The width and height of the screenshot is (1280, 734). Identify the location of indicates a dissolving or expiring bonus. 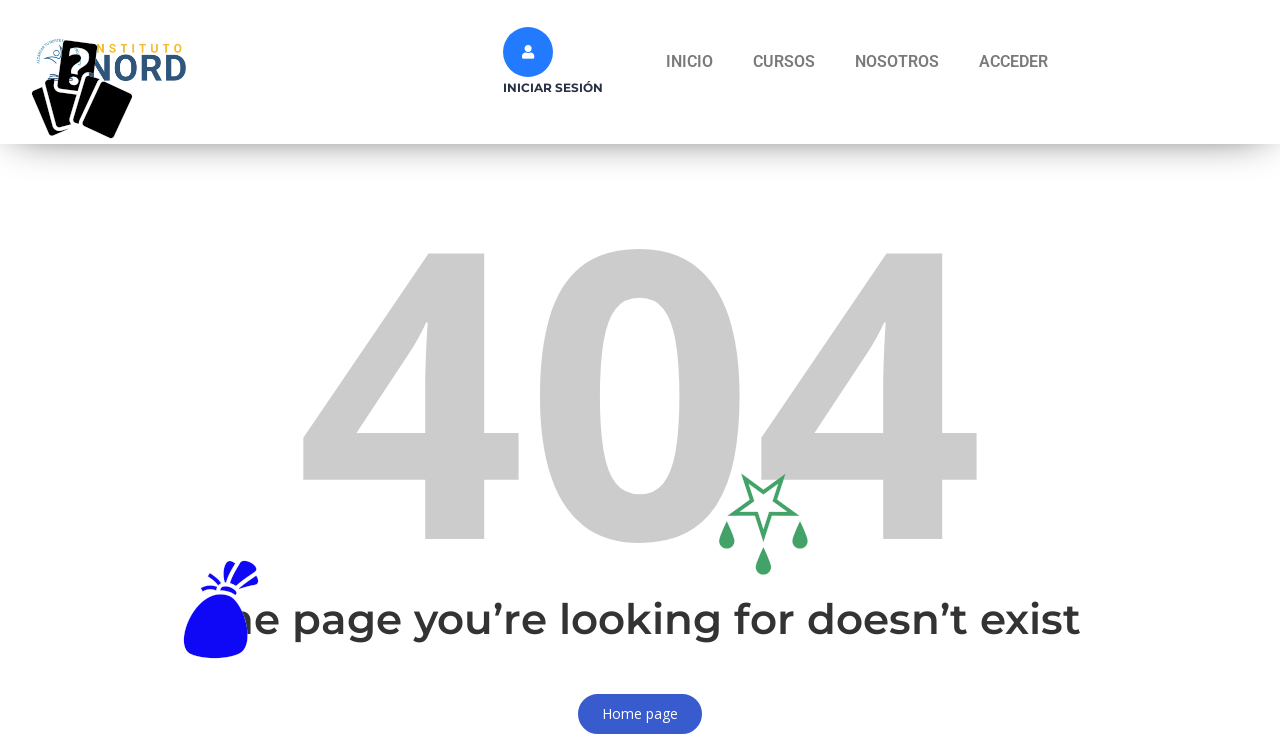
(762, 524).